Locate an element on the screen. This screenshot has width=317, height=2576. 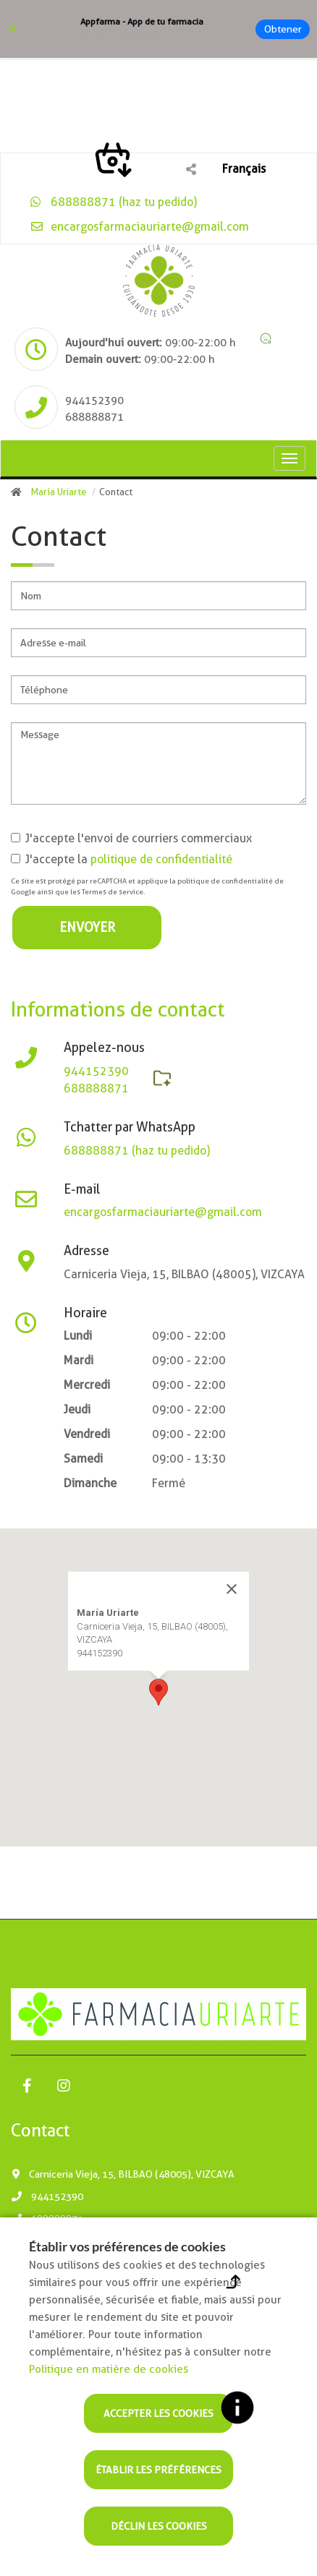
indicate sadness or disappointment is located at coordinates (266, 338).